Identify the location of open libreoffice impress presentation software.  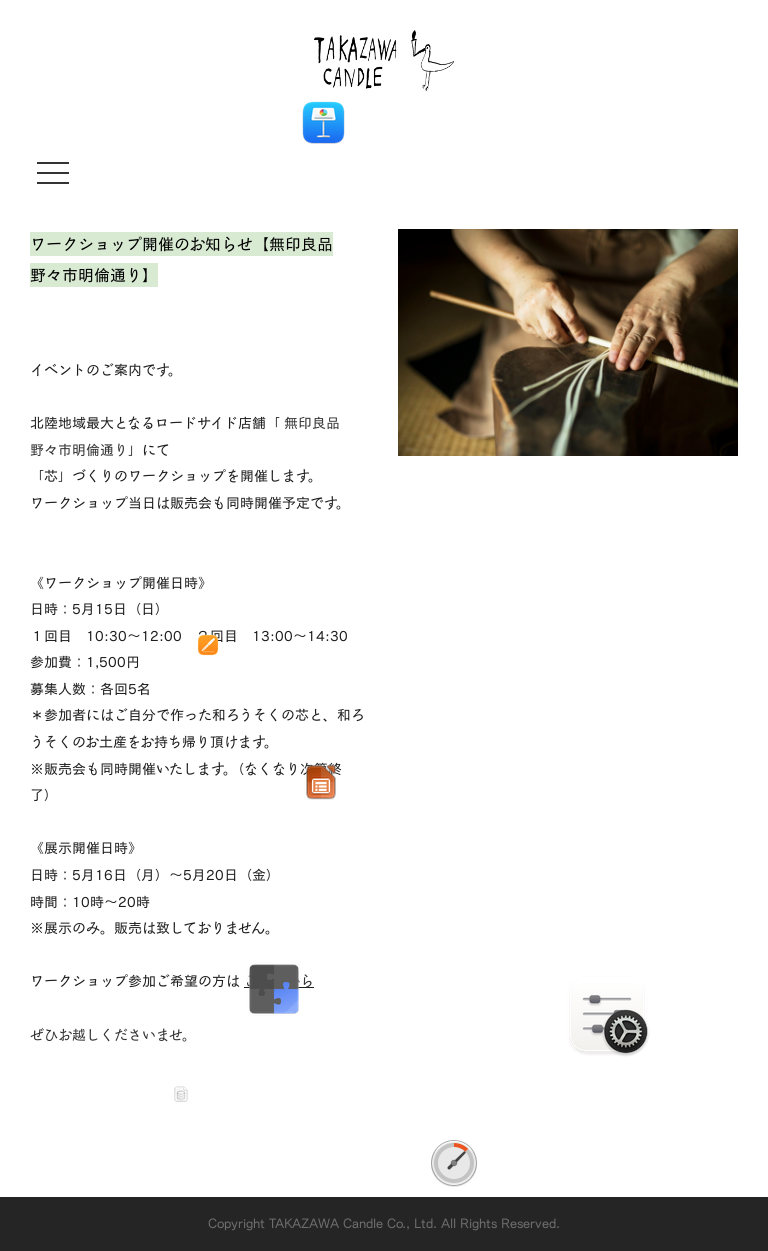
(321, 782).